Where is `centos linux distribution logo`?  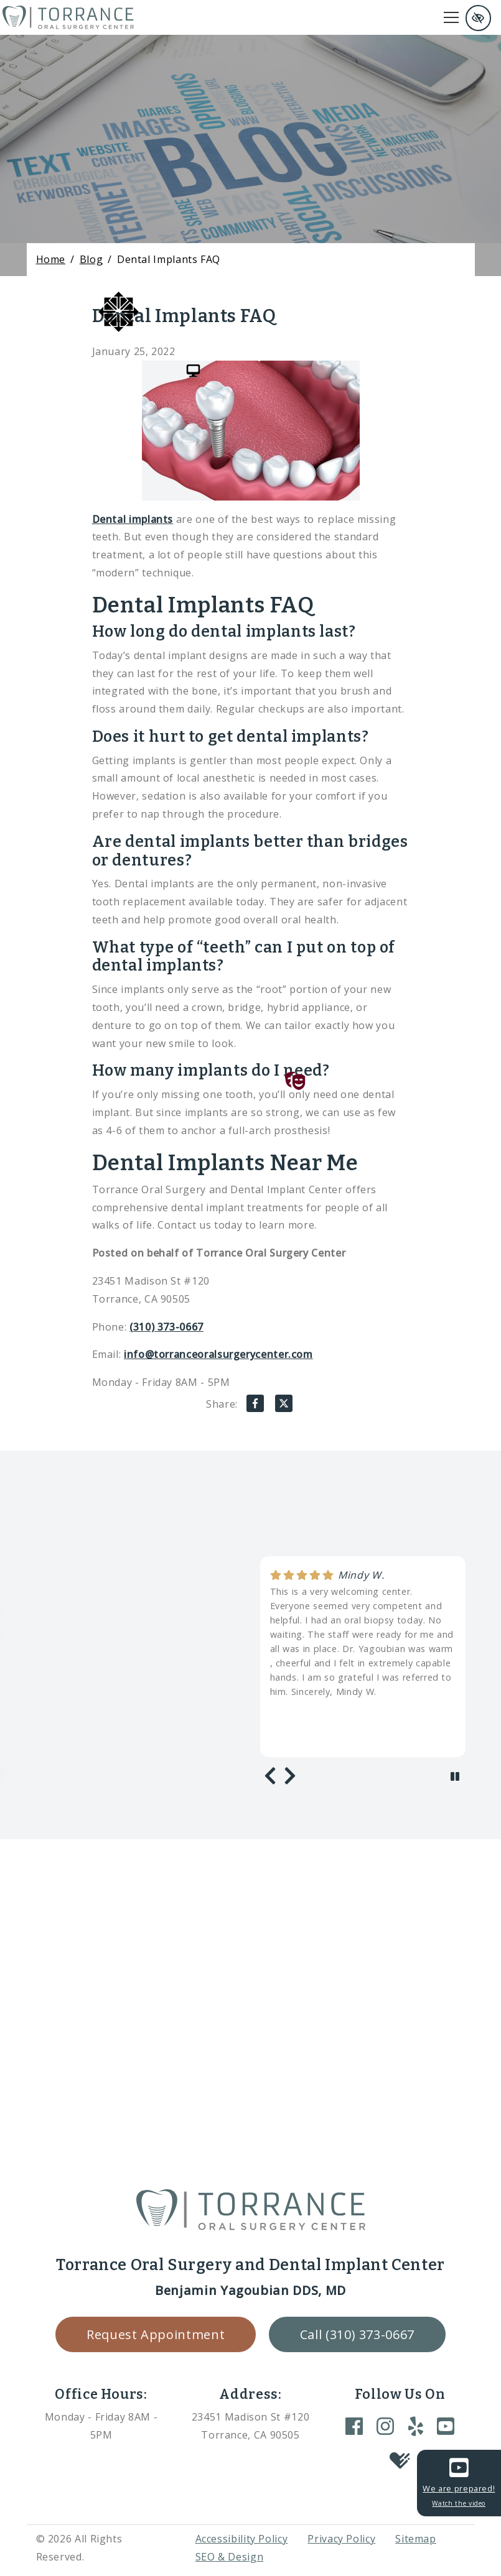 centos linux distribution logo is located at coordinates (118, 312).